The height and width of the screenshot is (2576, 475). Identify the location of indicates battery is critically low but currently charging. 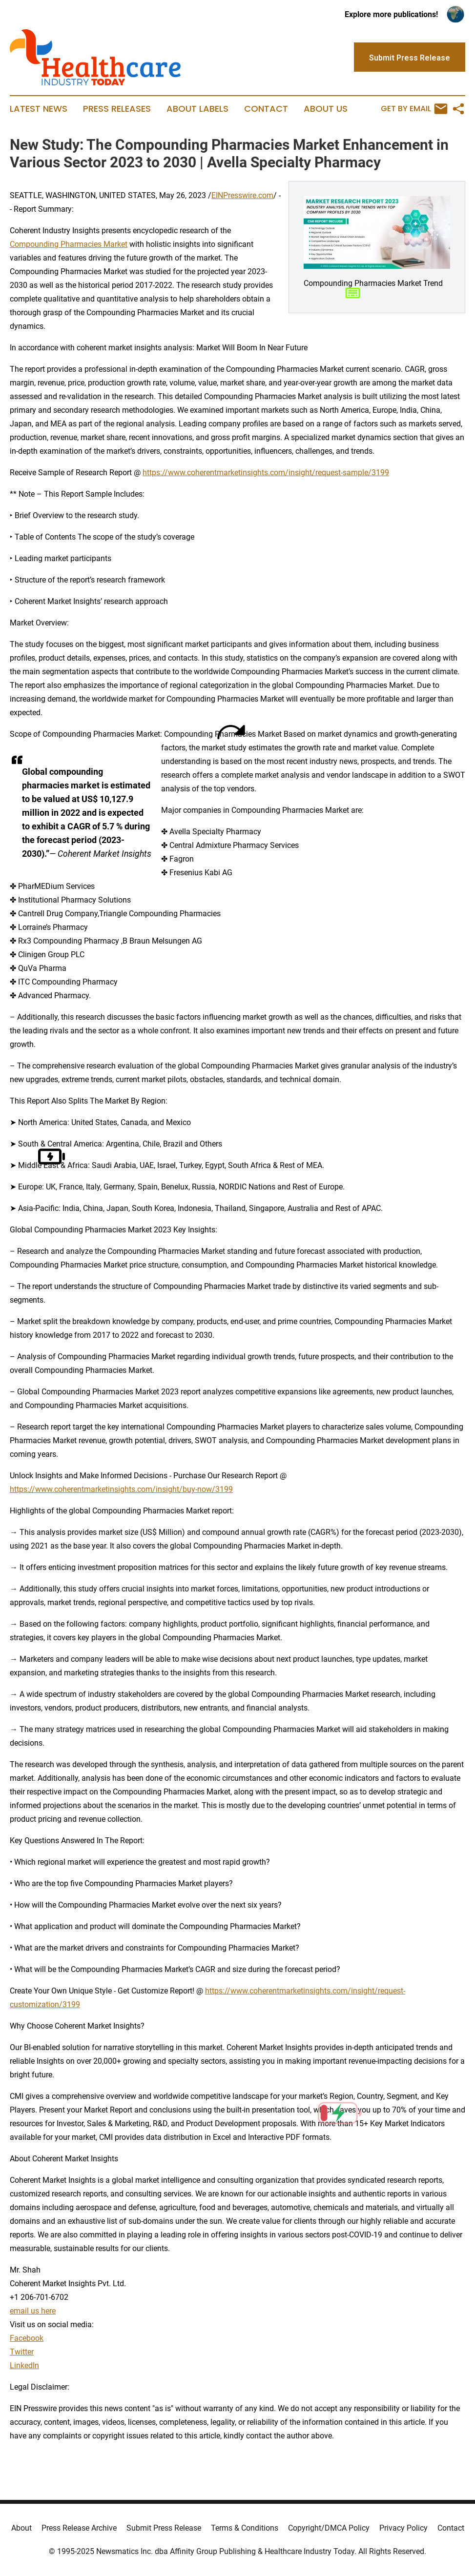
(340, 2113).